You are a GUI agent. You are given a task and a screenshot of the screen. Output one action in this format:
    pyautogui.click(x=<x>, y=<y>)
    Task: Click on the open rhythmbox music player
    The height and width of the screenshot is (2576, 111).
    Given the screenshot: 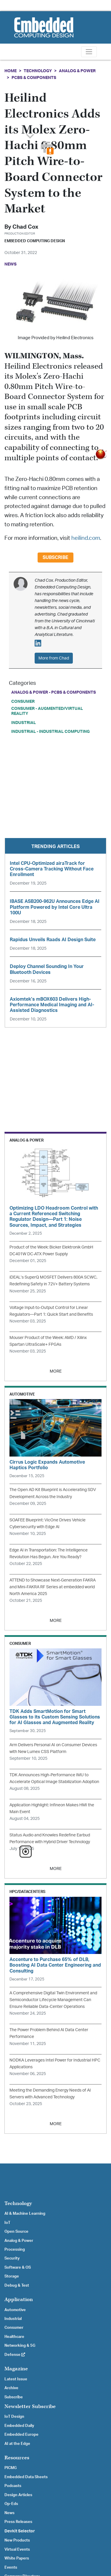 What is the action you would take?
    pyautogui.click(x=25, y=1851)
    